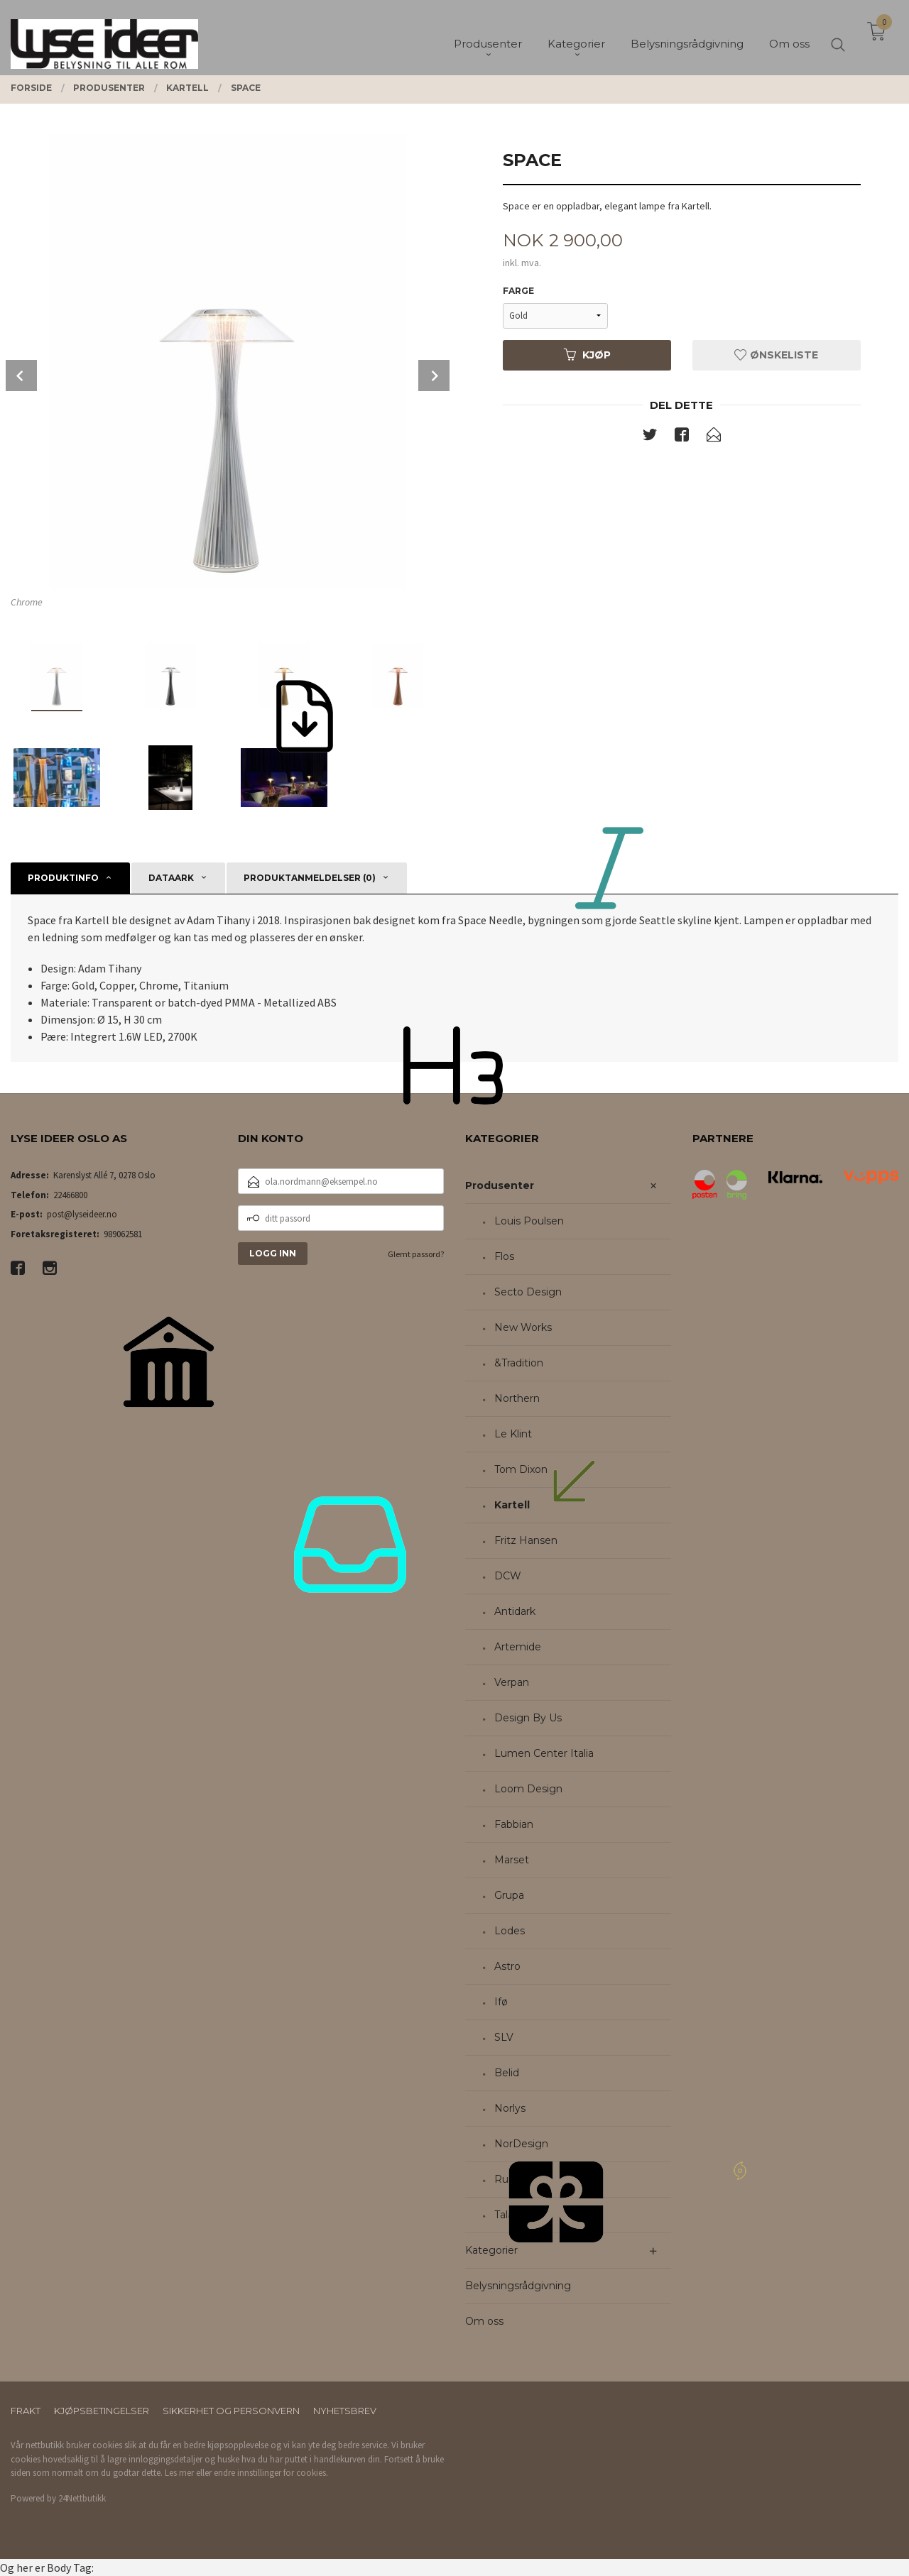  Describe the element at coordinates (305, 716) in the screenshot. I see `download a document or file` at that location.